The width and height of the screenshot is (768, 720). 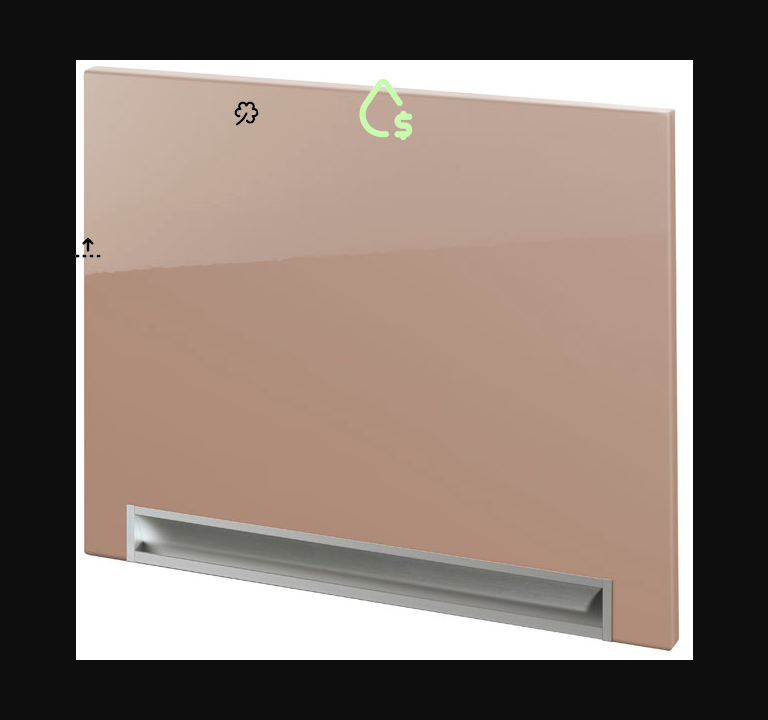 What do you see at coordinates (383, 108) in the screenshot?
I see `view water bill or usage costs` at bounding box center [383, 108].